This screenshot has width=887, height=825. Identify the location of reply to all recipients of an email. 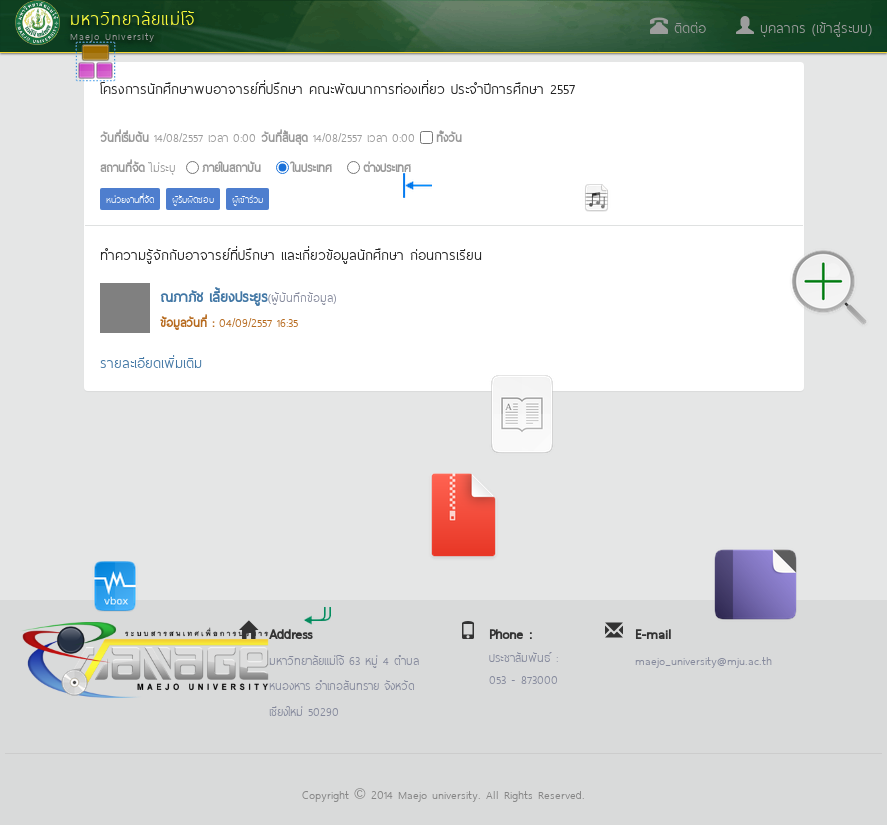
(317, 614).